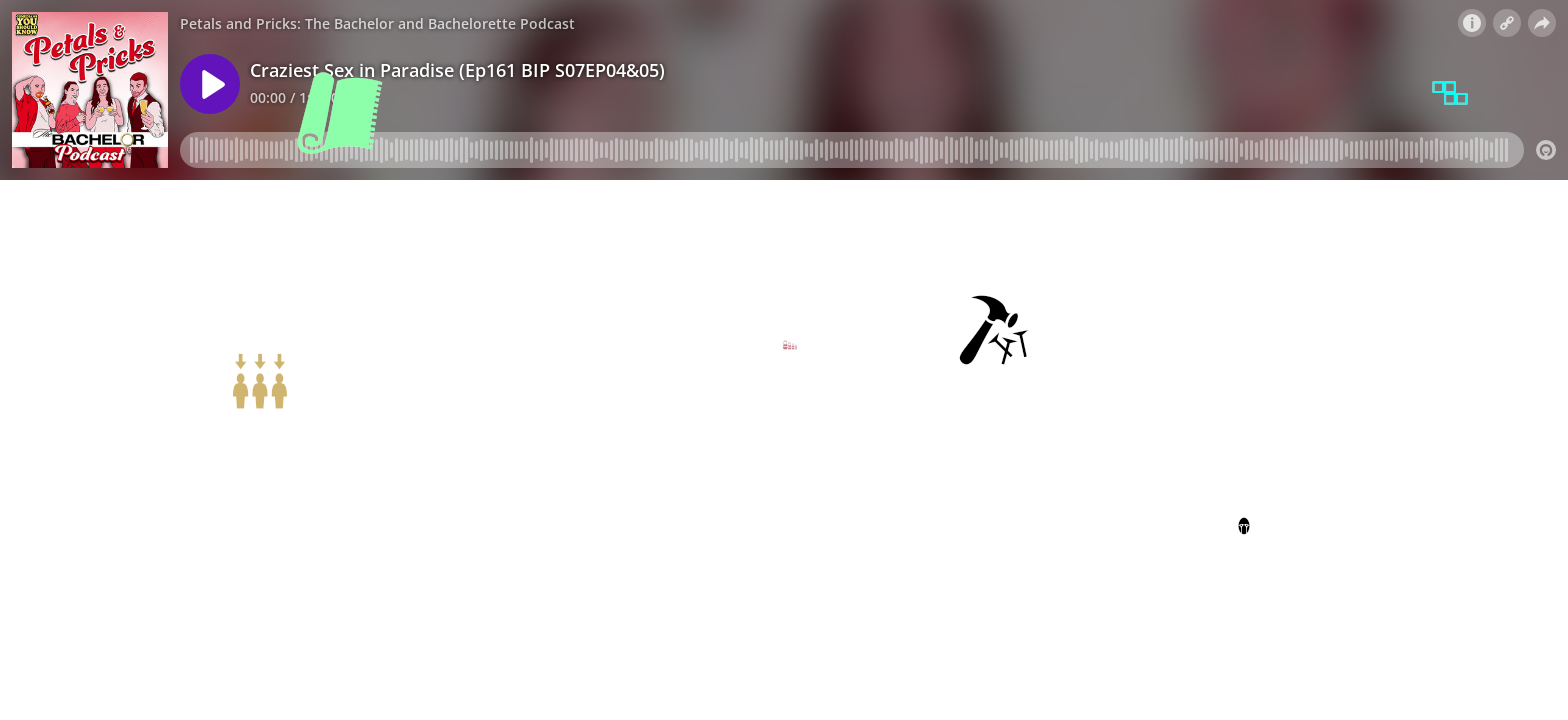  Describe the element at coordinates (790, 345) in the screenshot. I see `view nested or hierarchical content` at that location.